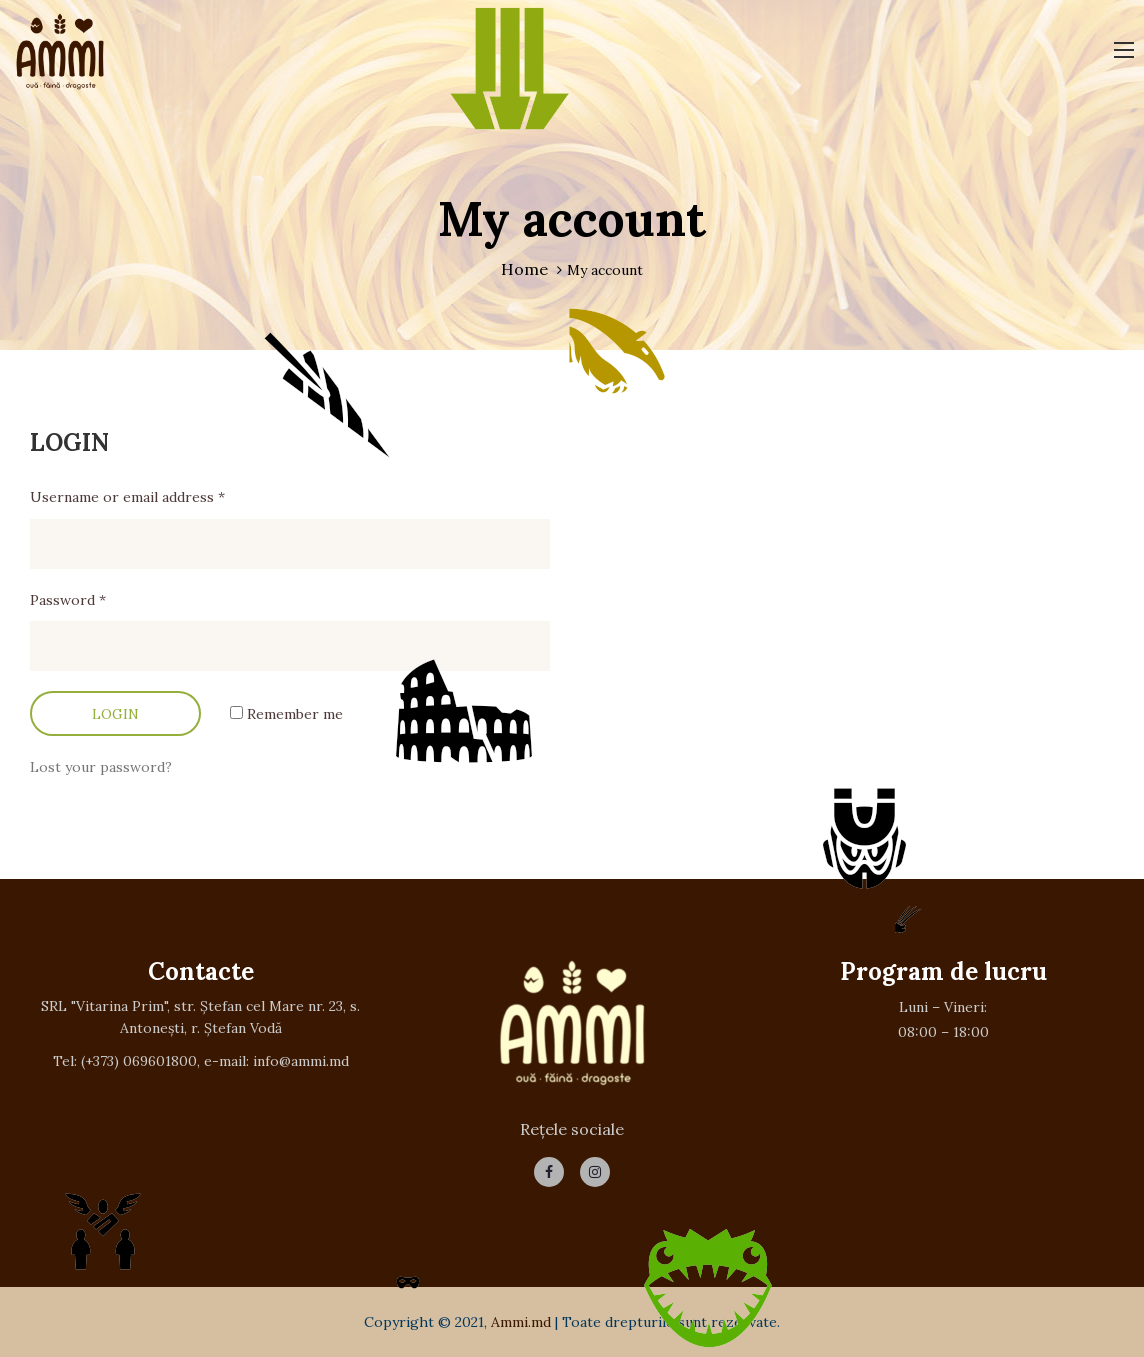  Describe the element at coordinates (327, 395) in the screenshot. I see `indicates a coiled nail or screw fastener item` at that location.